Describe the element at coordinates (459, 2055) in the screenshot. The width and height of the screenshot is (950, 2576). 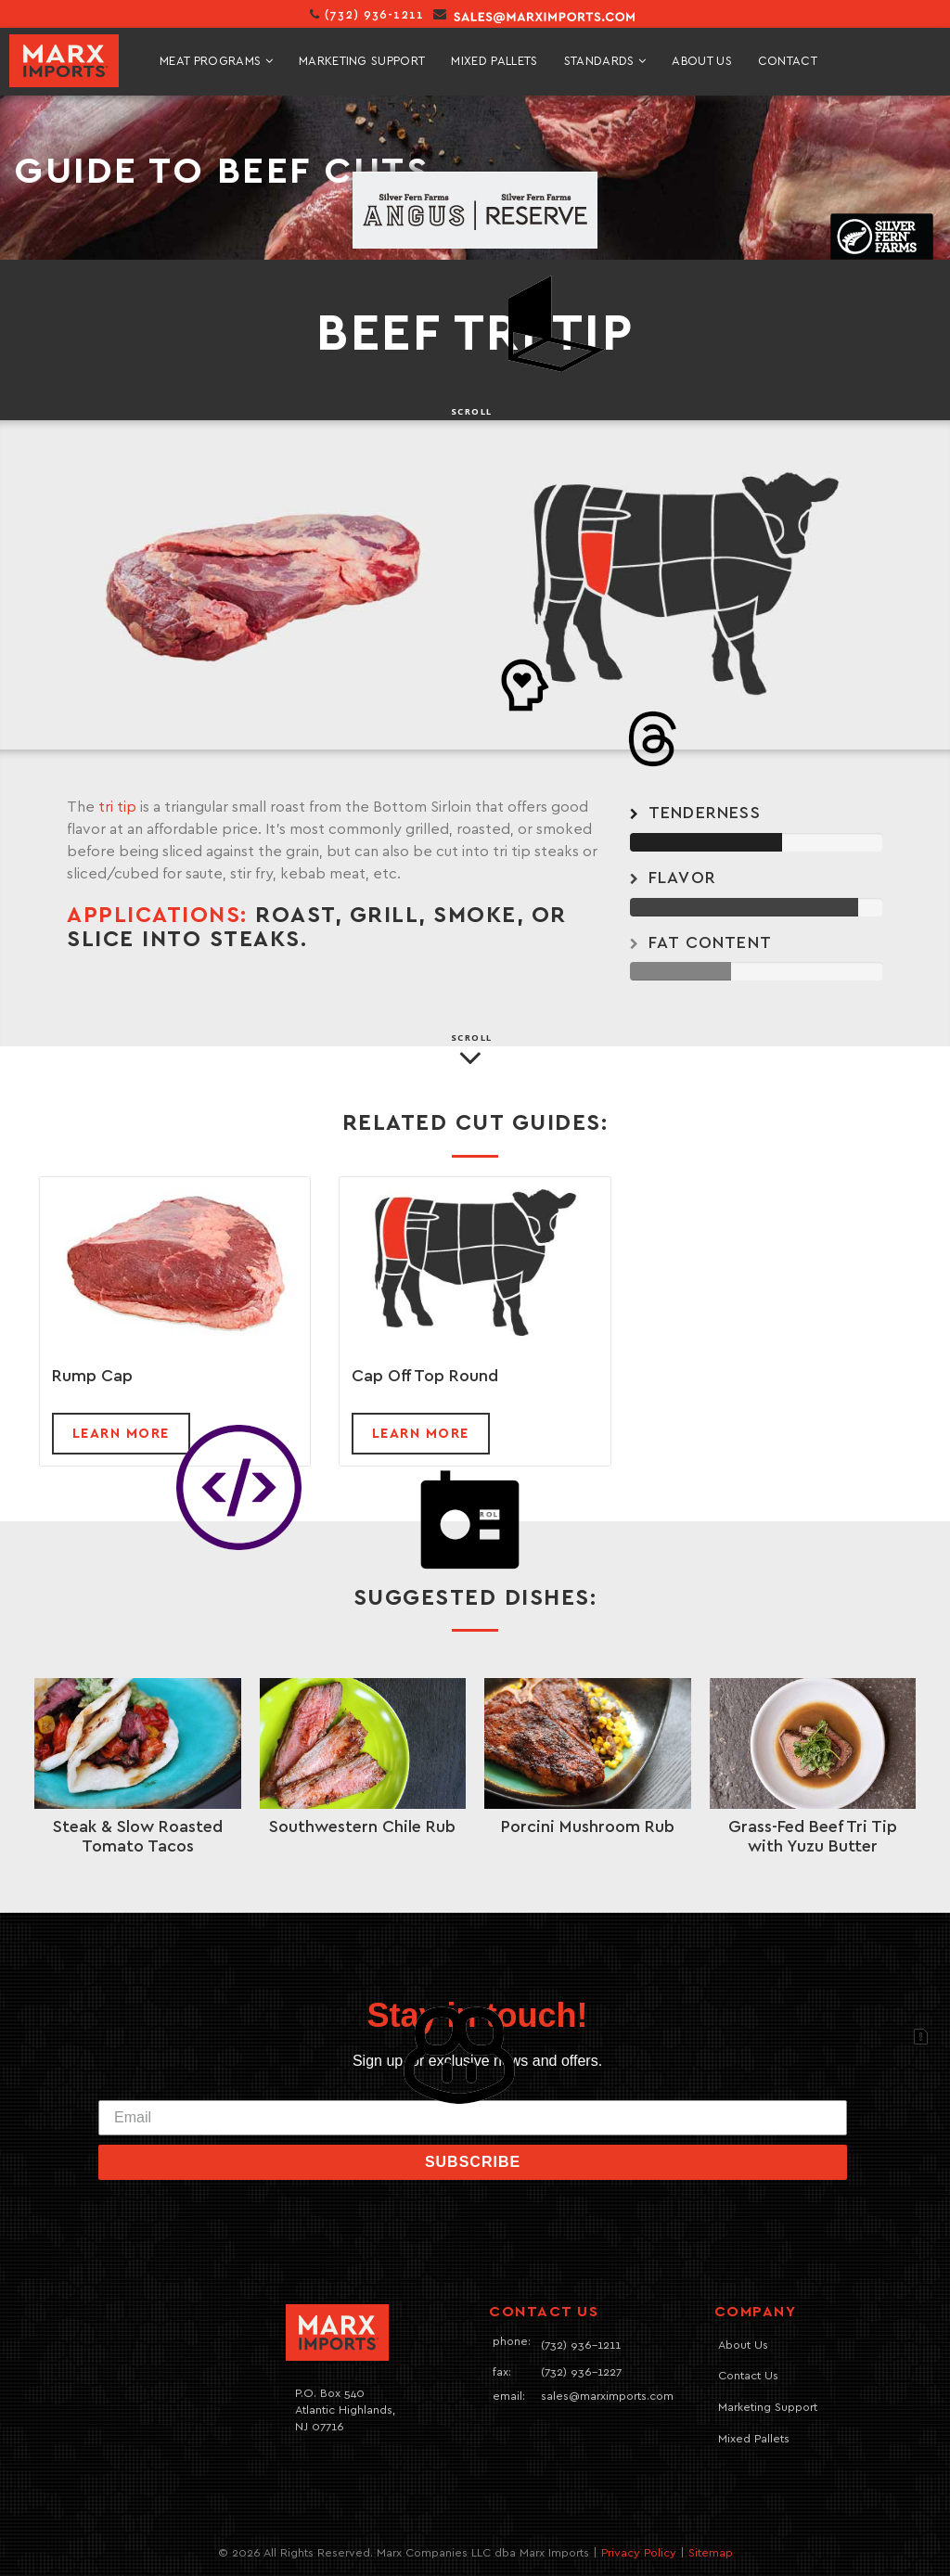
I see `open microsoft copilot ai assistant` at that location.